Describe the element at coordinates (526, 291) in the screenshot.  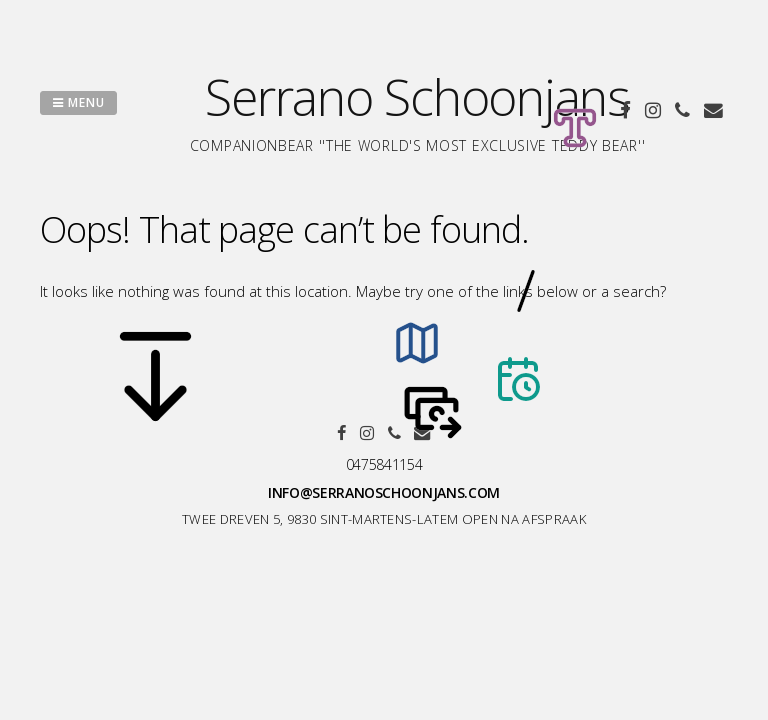
I see `indicates a disabled or unavailable feature` at that location.